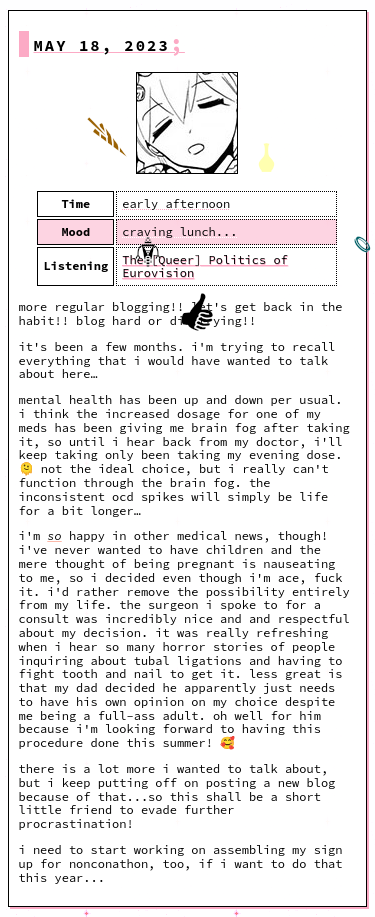  I want to click on indicates a coiled nail or screw fastener item, so click(107, 137).